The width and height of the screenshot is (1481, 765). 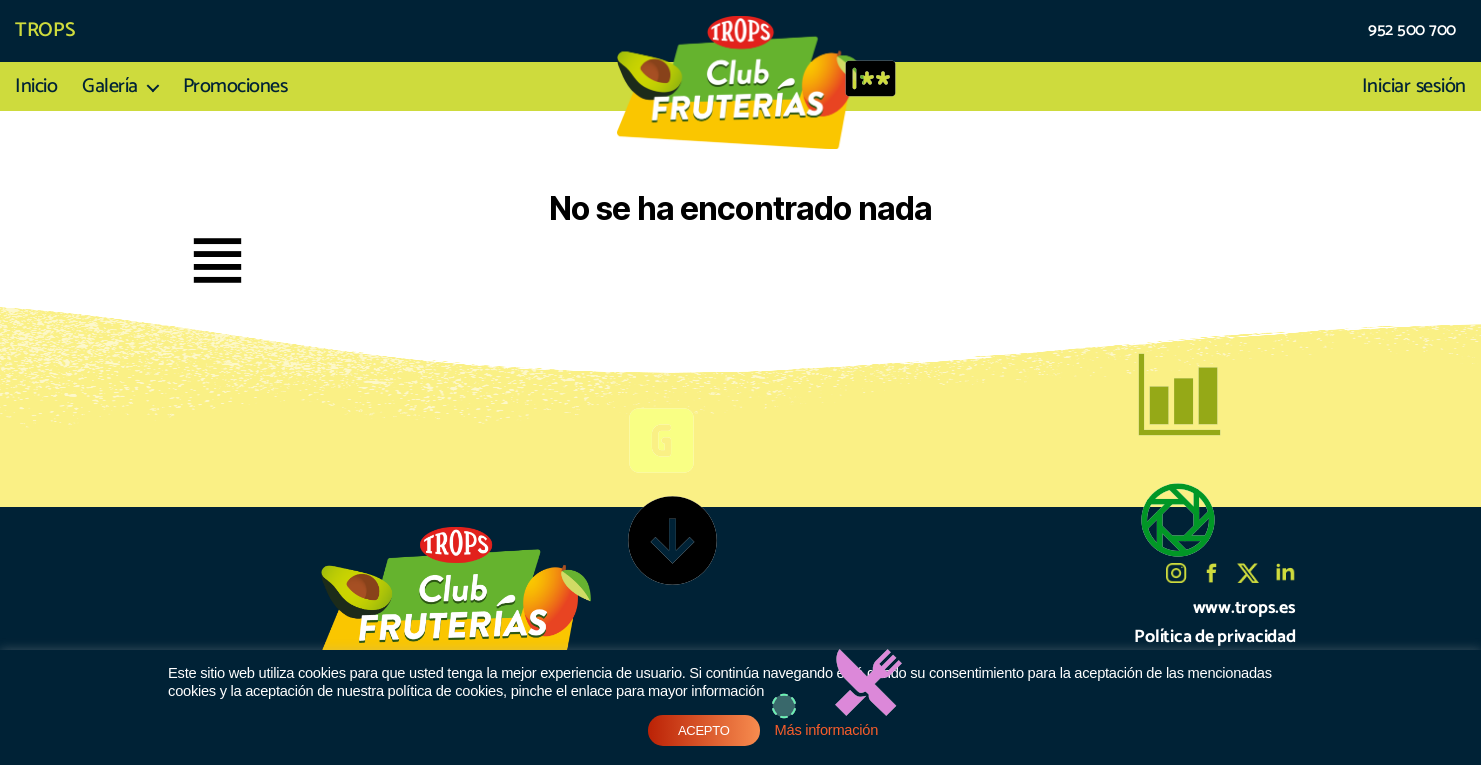 I want to click on download a file or content, so click(x=672, y=540).